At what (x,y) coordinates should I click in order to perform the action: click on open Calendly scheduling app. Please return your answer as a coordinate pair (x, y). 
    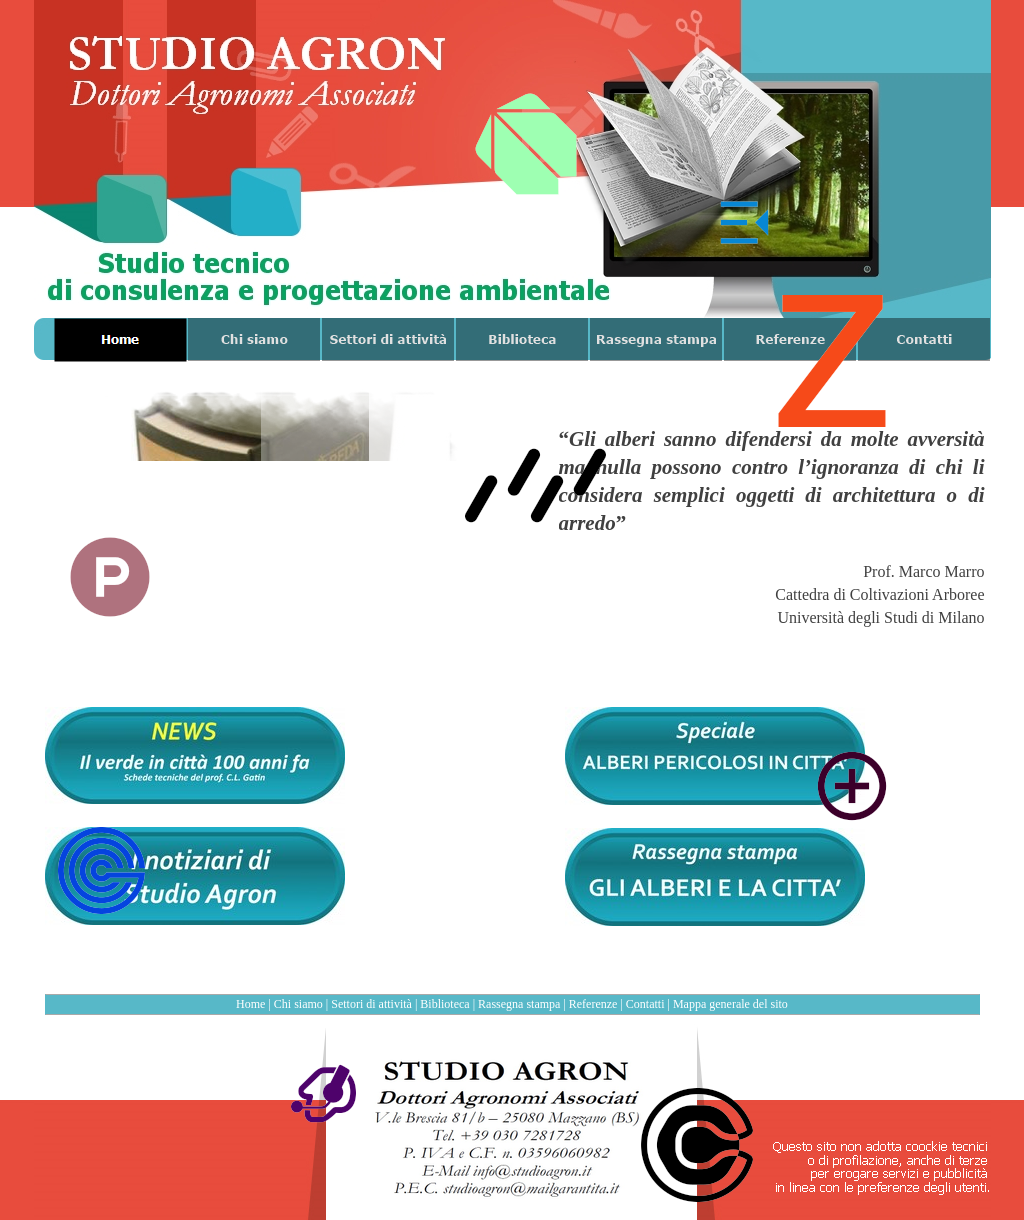
    Looking at the image, I should click on (697, 1145).